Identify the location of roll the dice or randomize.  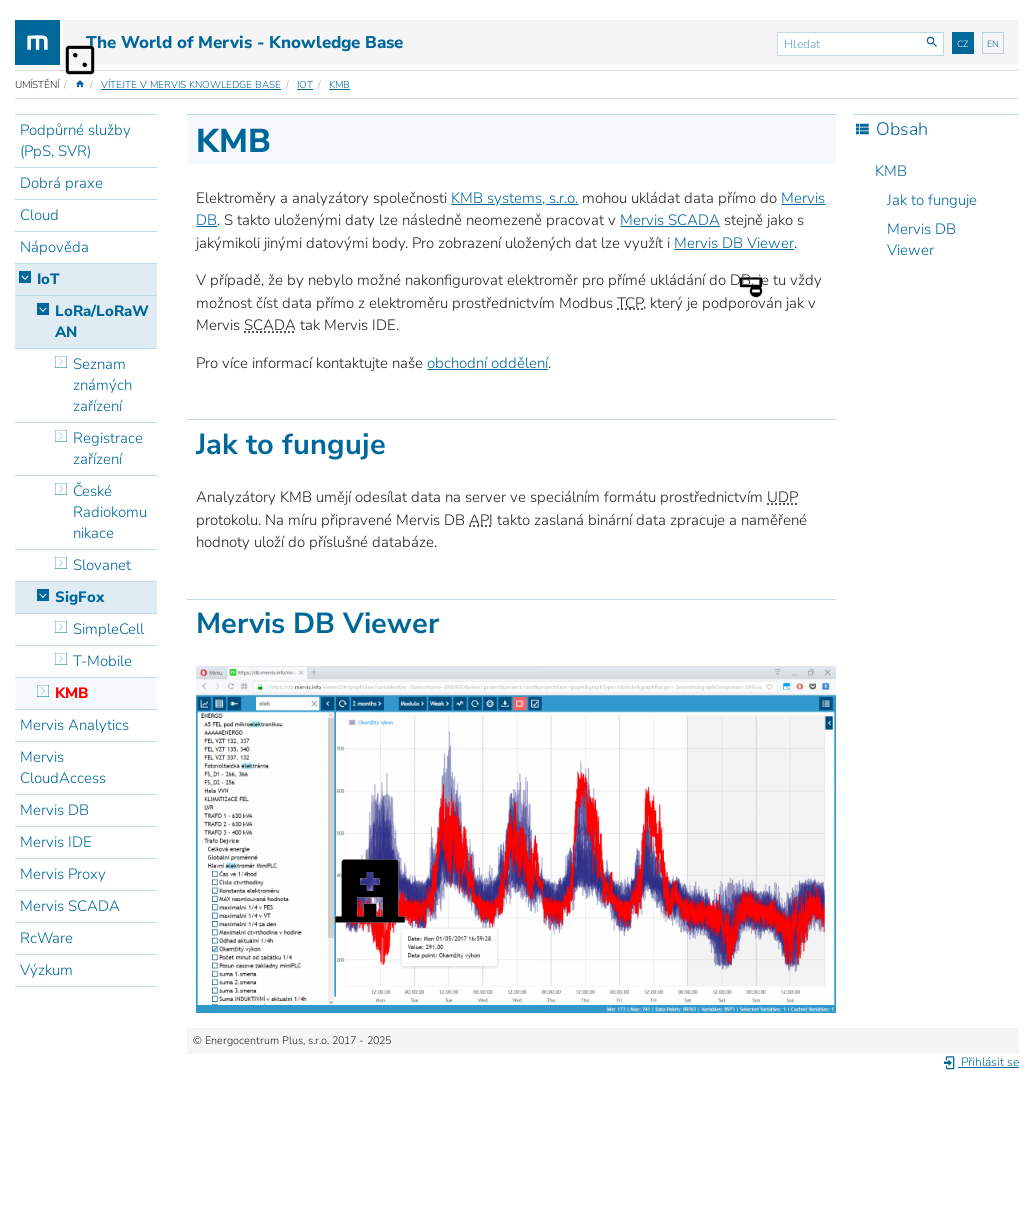
(80, 60).